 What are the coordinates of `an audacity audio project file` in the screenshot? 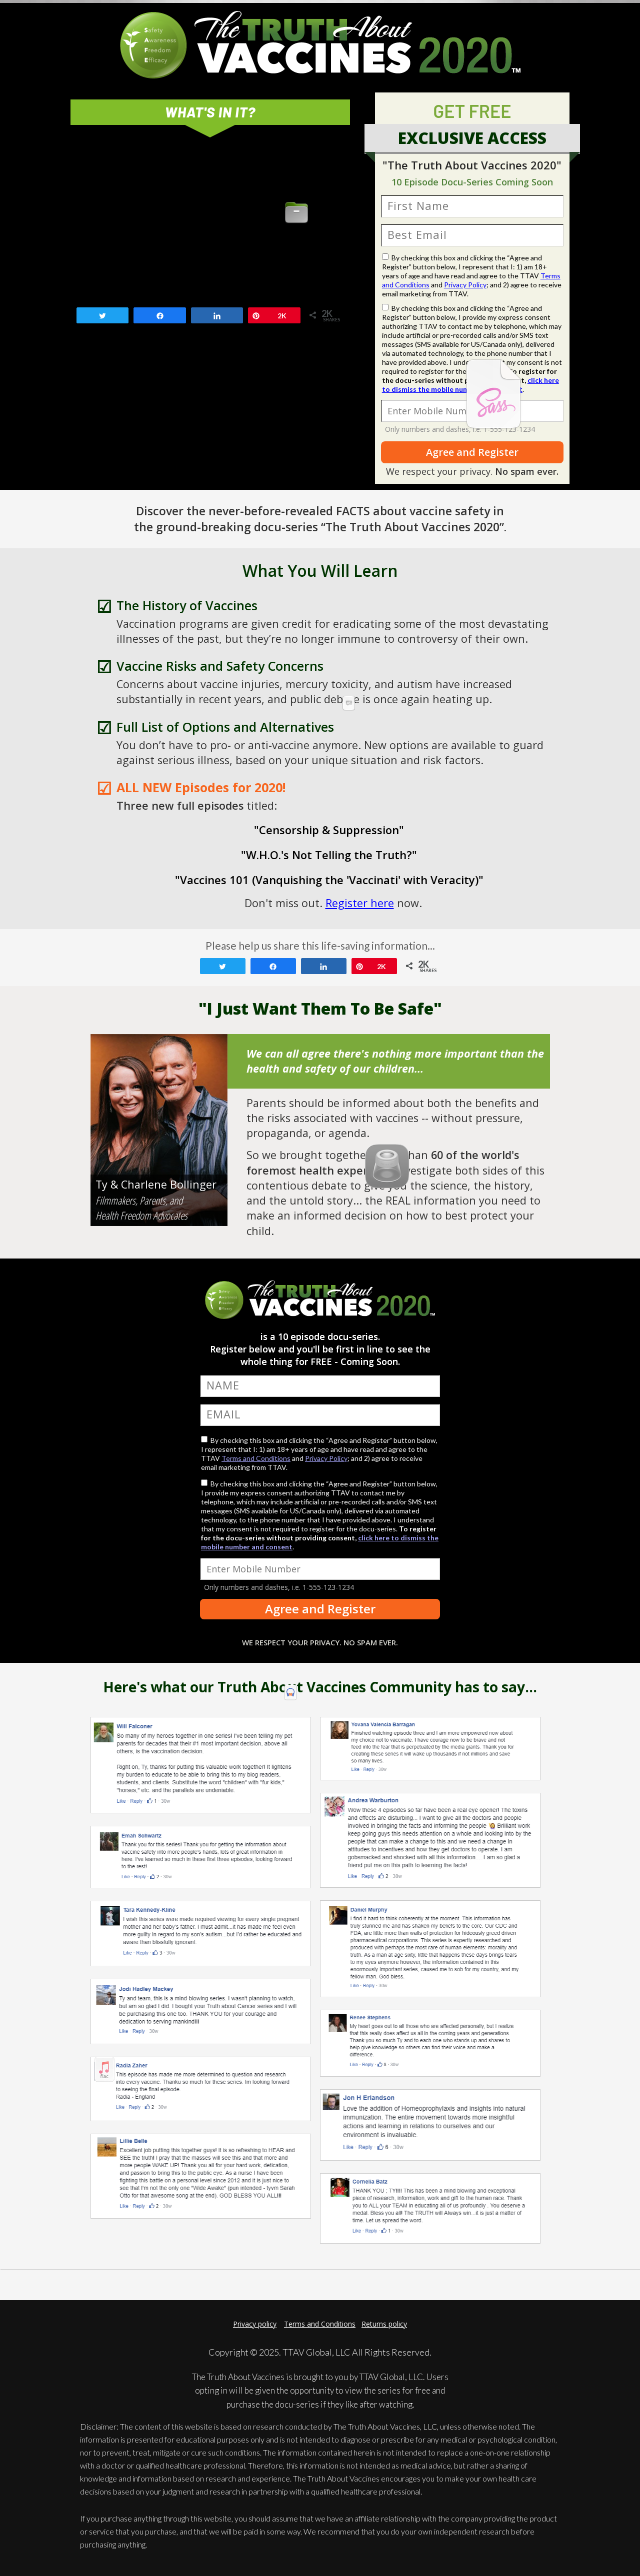 It's located at (290, 1692).